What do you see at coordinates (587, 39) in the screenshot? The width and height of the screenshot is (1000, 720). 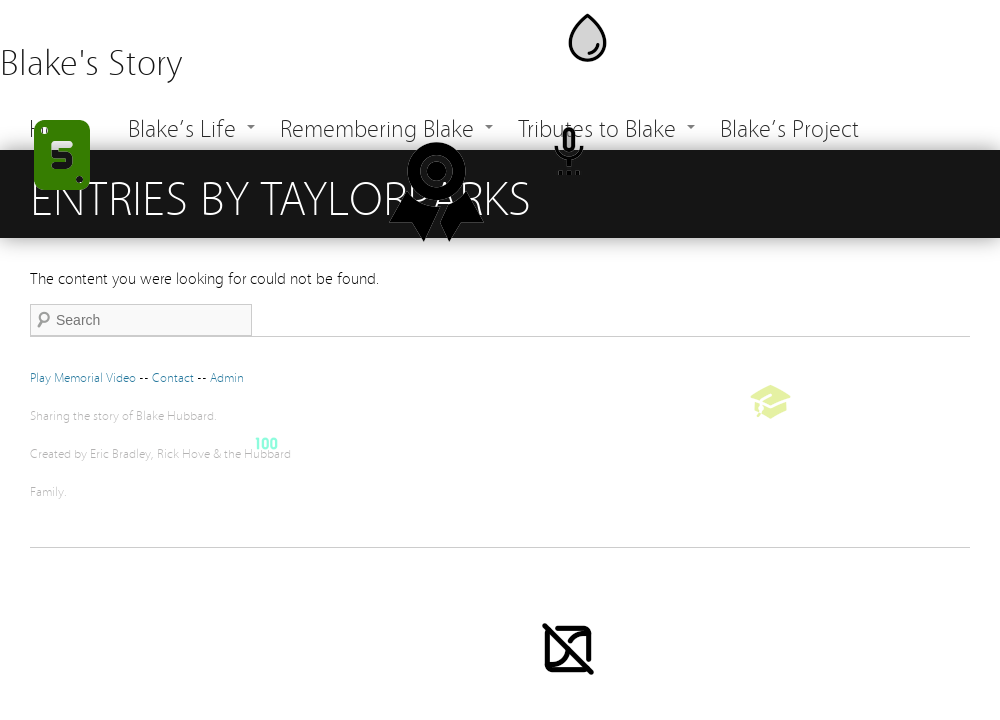 I see `adjust humidity or water settings` at bounding box center [587, 39].